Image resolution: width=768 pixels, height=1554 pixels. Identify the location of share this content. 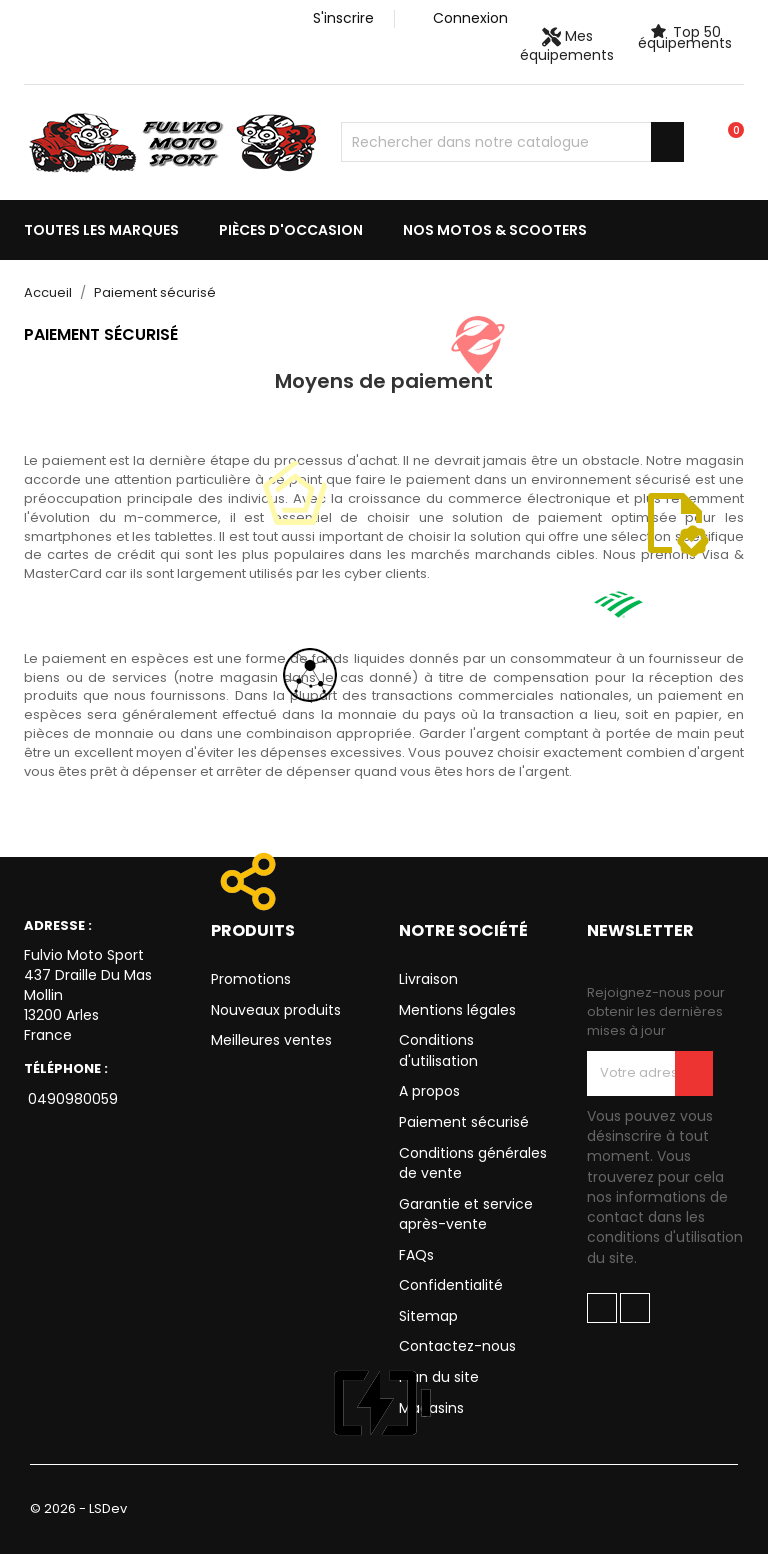
(249, 881).